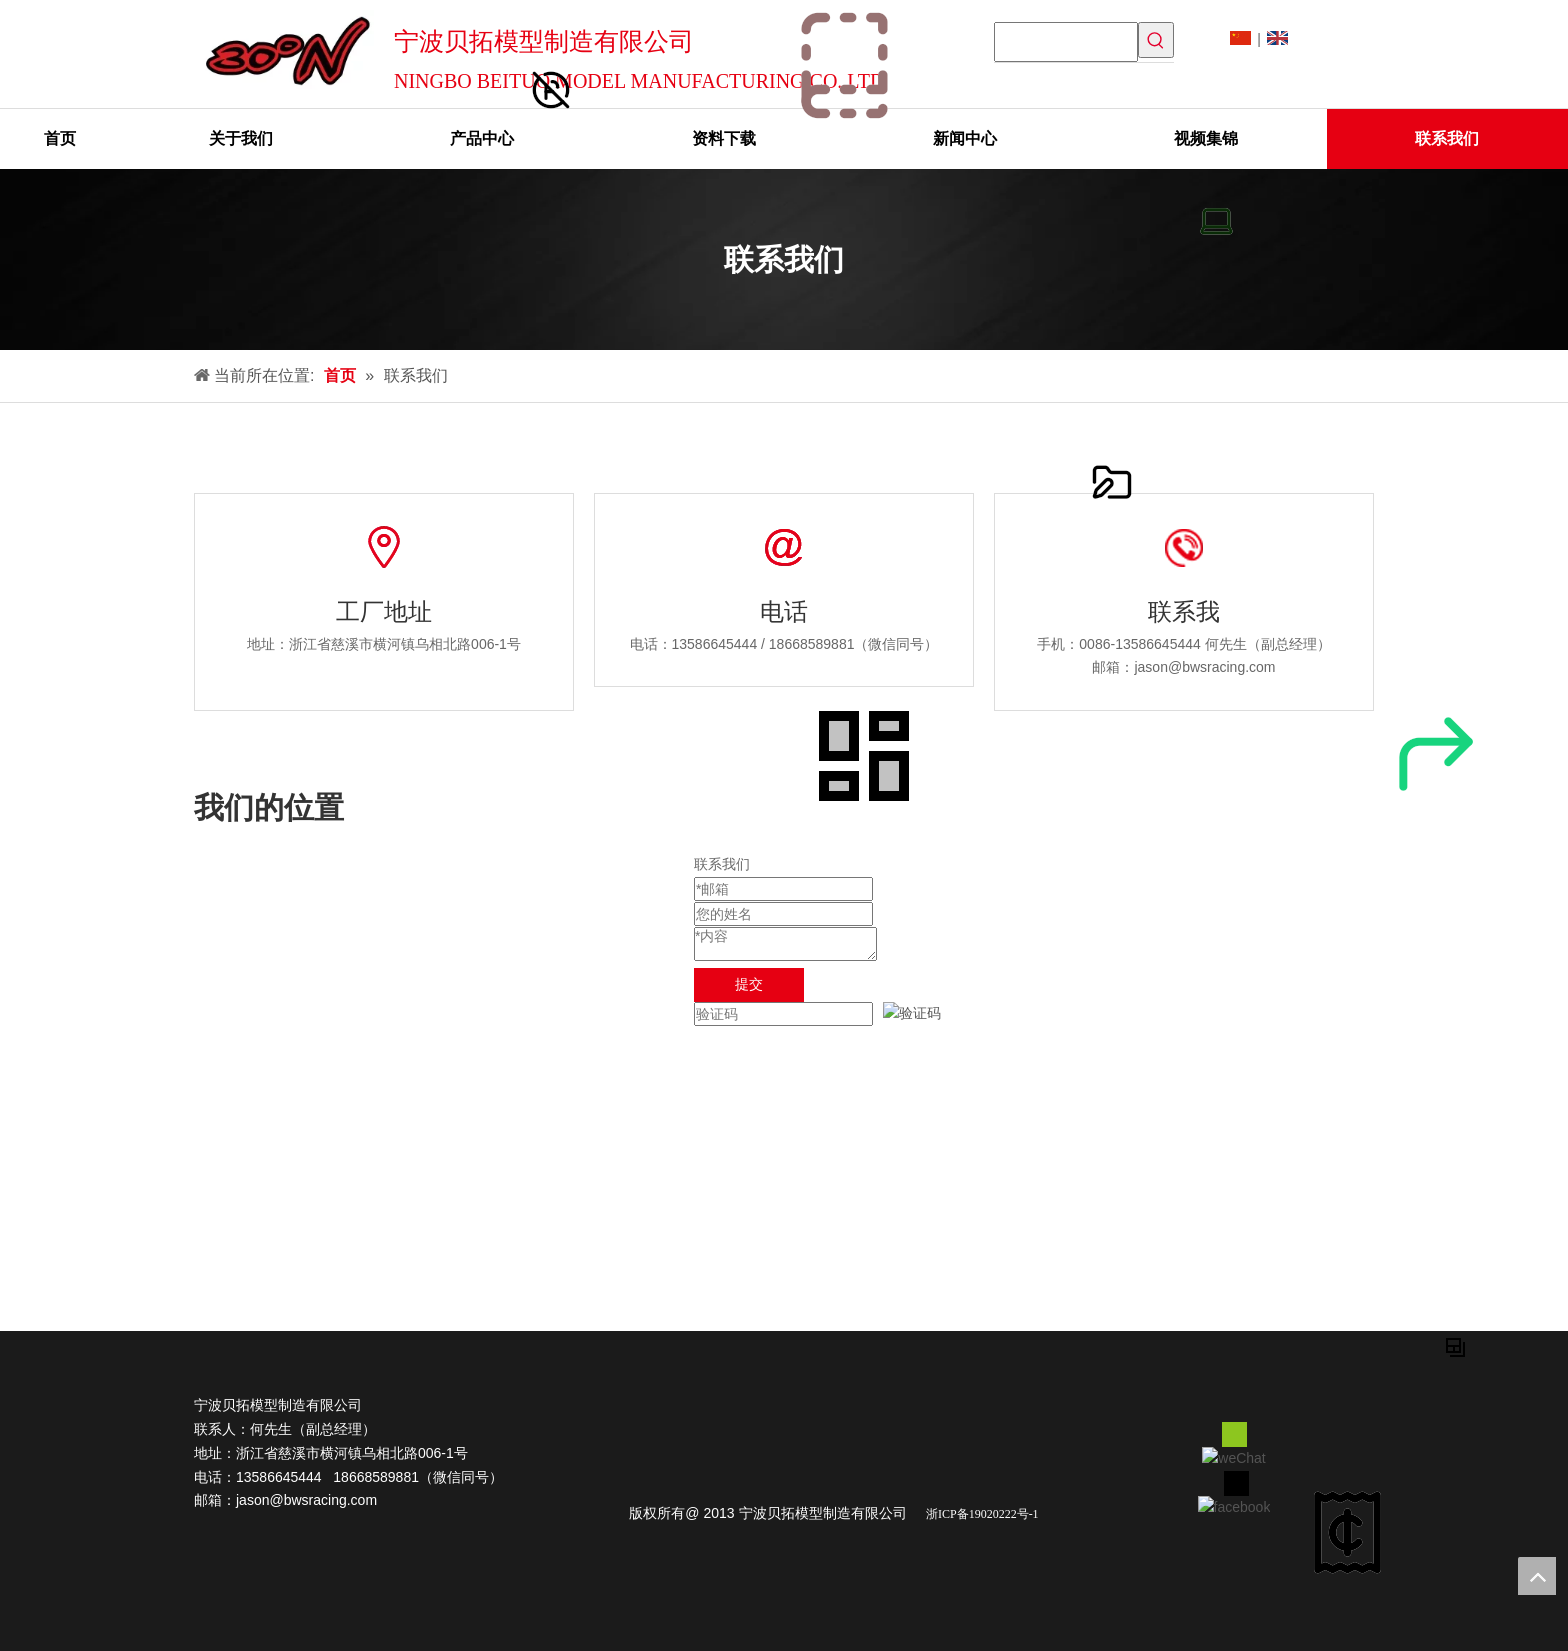 This screenshot has height=1651, width=1568. Describe the element at coordinates (1347, 1532) in the screenshot. I see `view transaction receipt details` at that location.